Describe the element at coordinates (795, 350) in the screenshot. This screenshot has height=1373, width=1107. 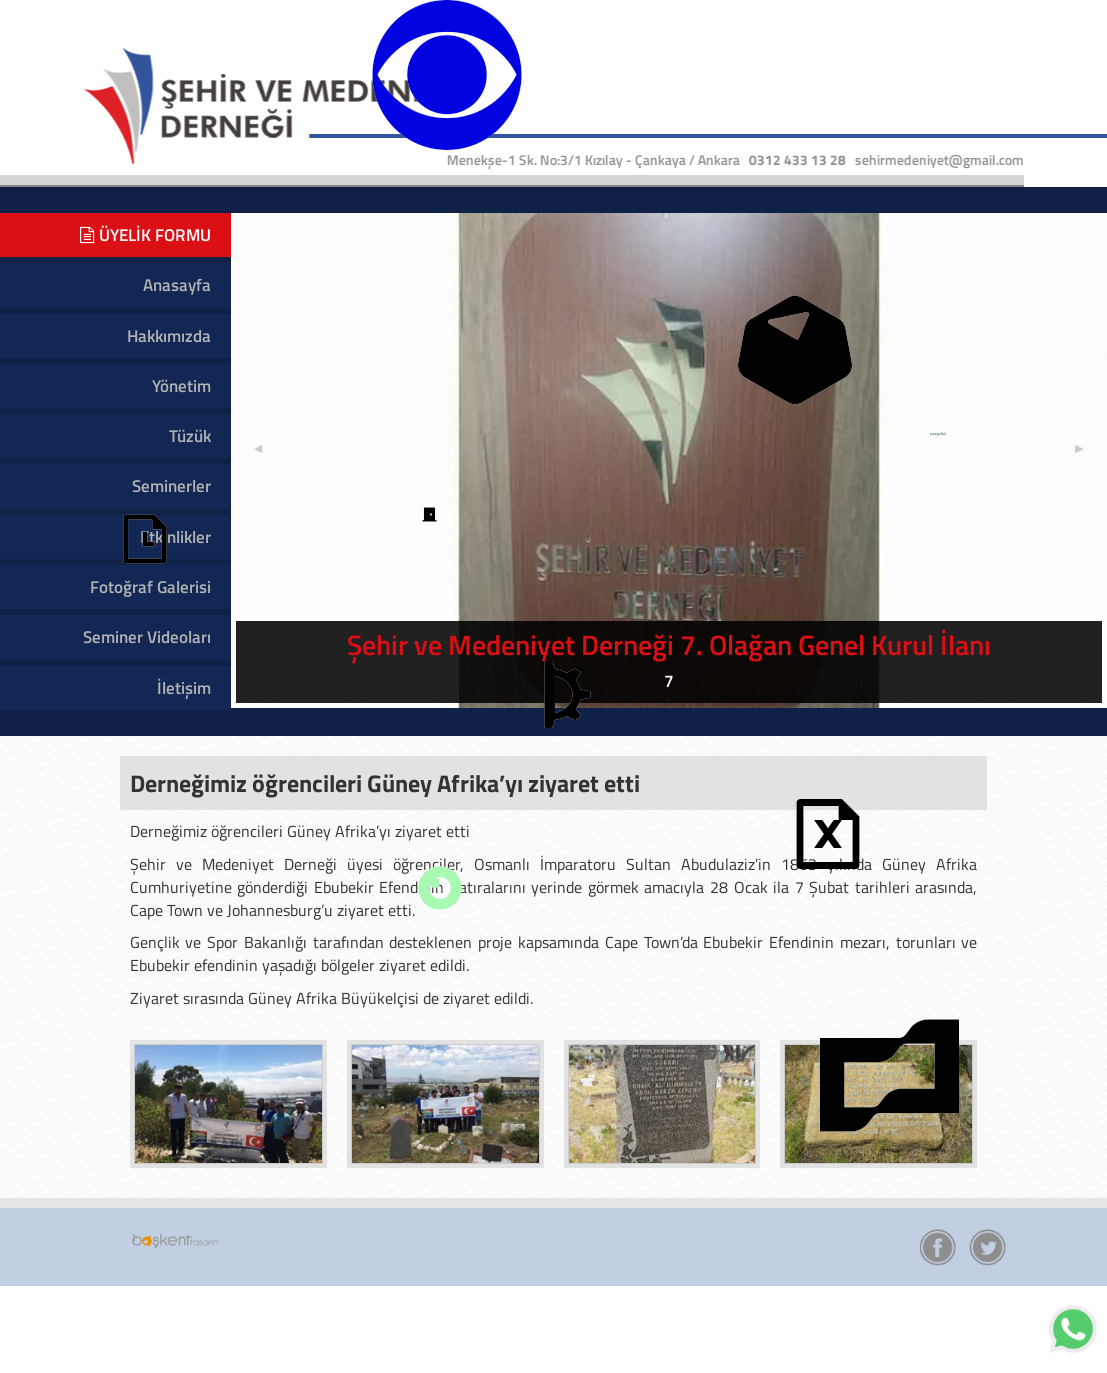
I see `open RunKit node.js playground` at that location.